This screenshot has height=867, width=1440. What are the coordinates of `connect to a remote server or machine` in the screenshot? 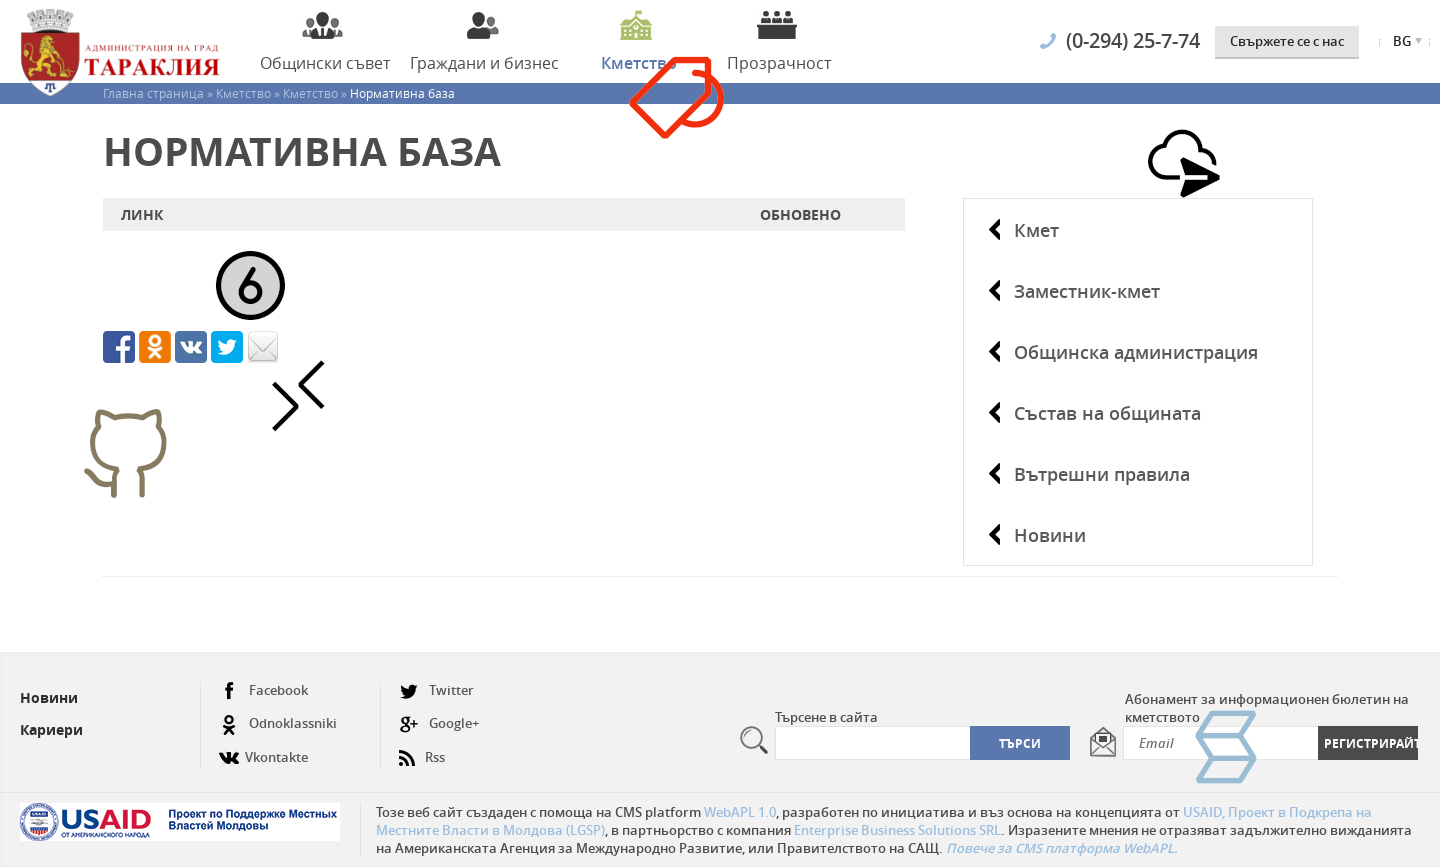 It's located at (298, 397).